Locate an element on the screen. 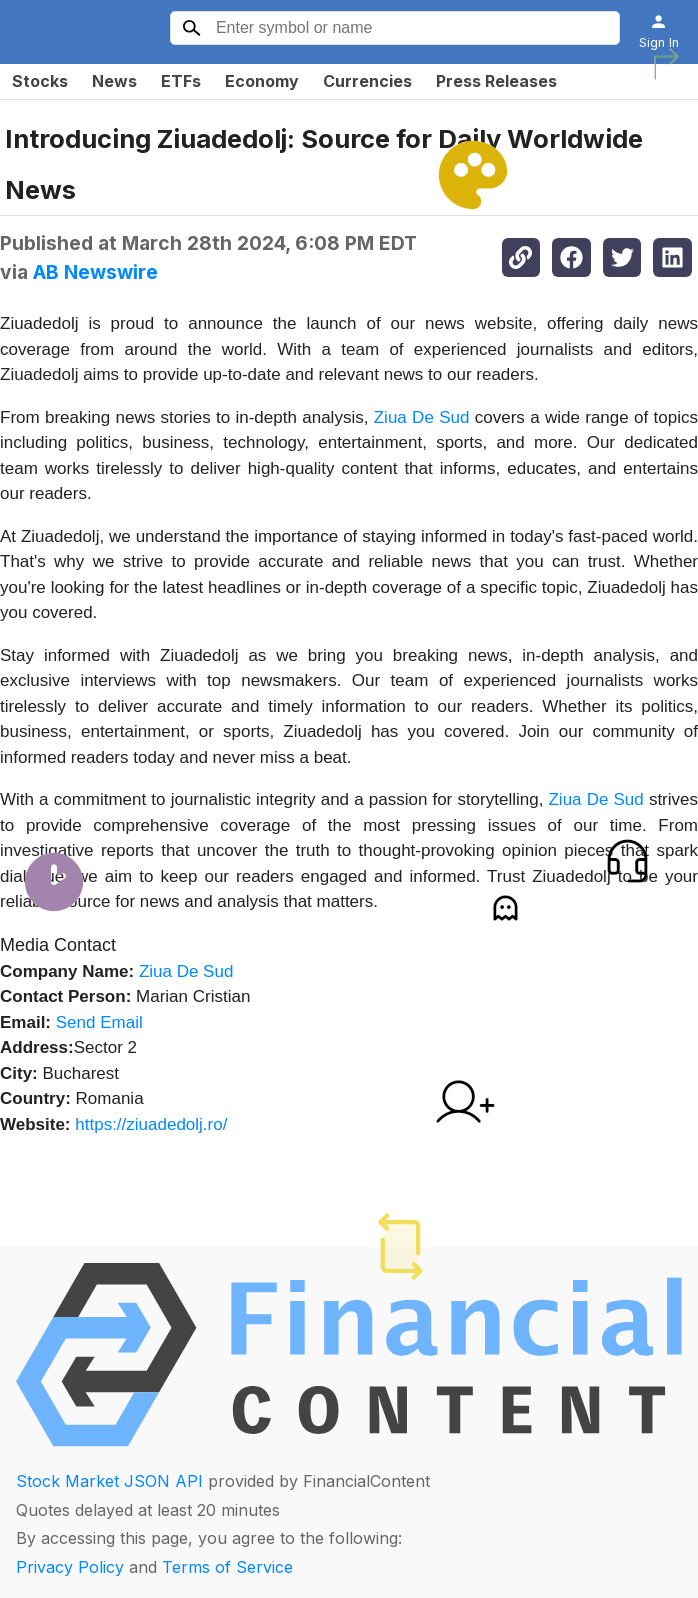 Image resolution: width=698 pixels, height=1598 pixels. enable ghost mode or incognito browsing is located at coordinates (505, 908).